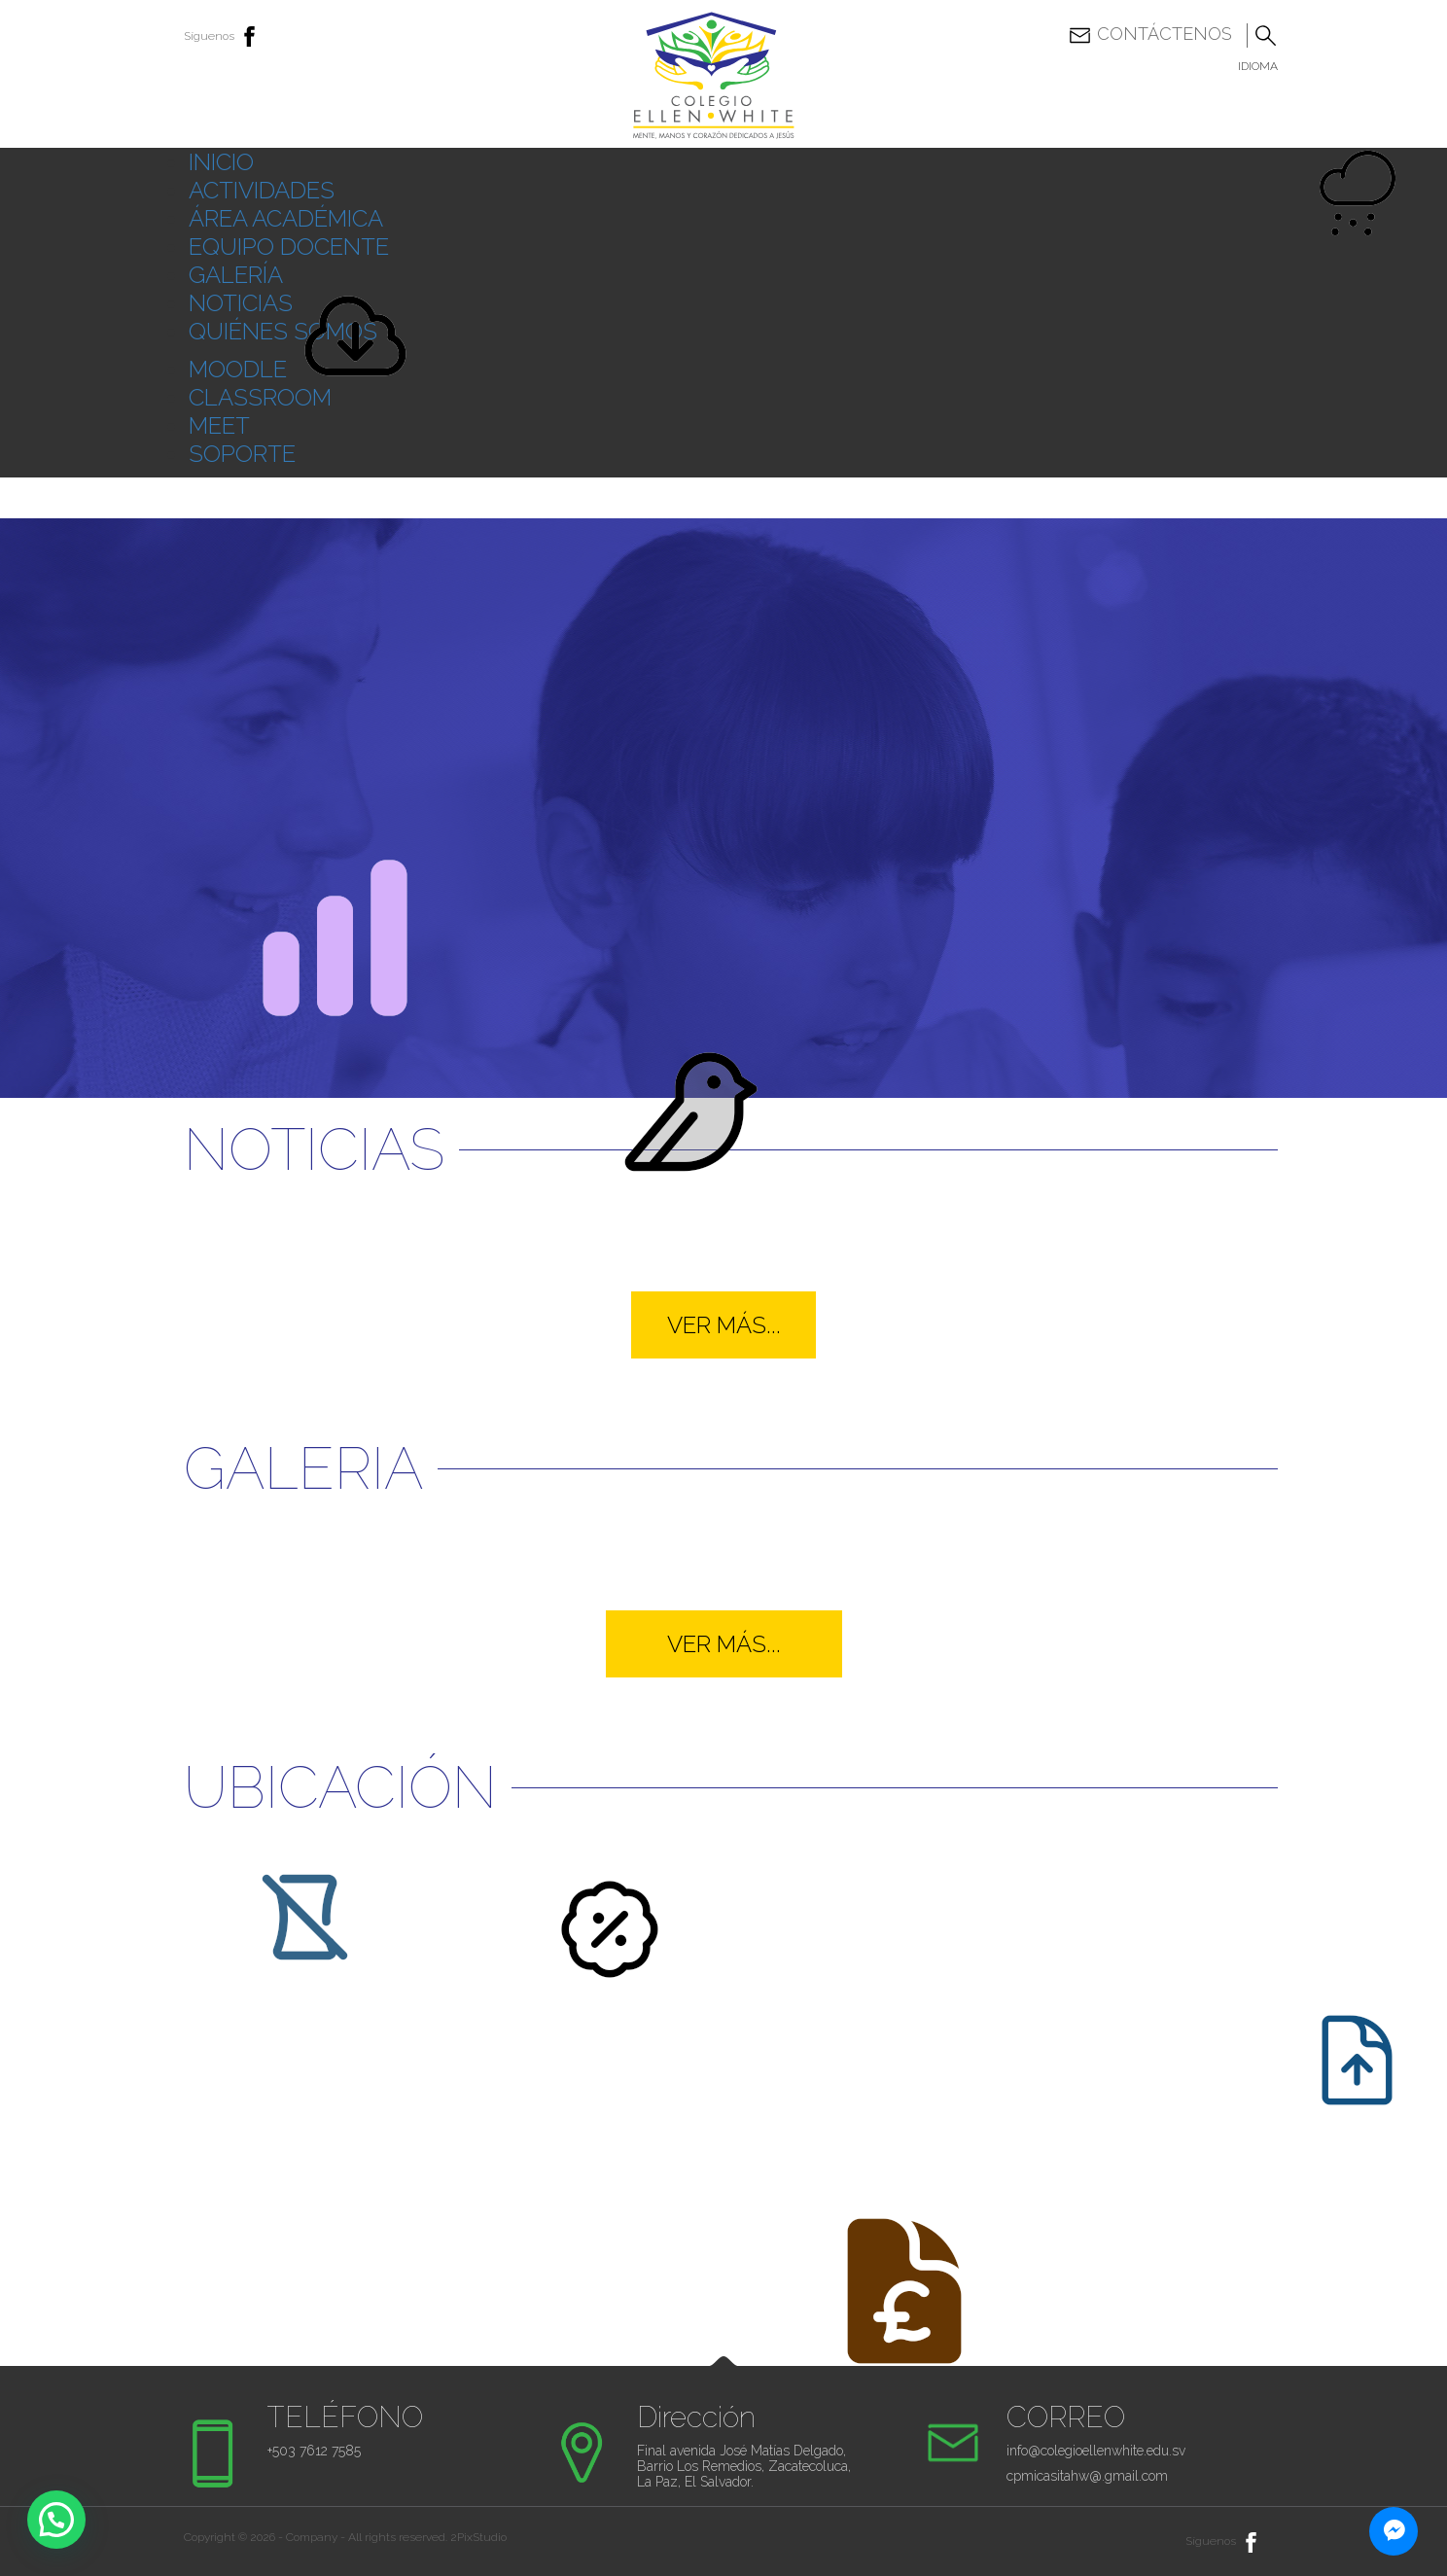 Image resolution: width=1447 pixels, height=2576 pixels. I want to click on view analytics or statistics, so click(335, 937).